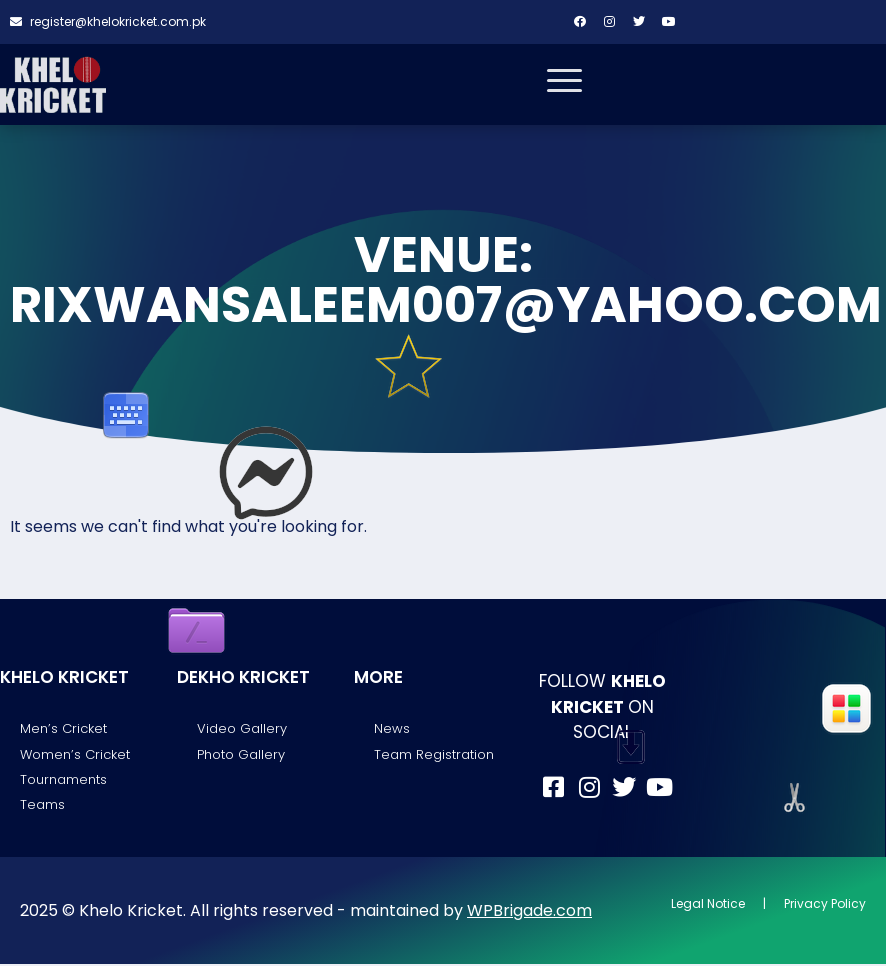 The image size is (886, 966). Describe the element at coordinates (408, 367) in the screenshot. I see `item not marked as favorite` at that location.